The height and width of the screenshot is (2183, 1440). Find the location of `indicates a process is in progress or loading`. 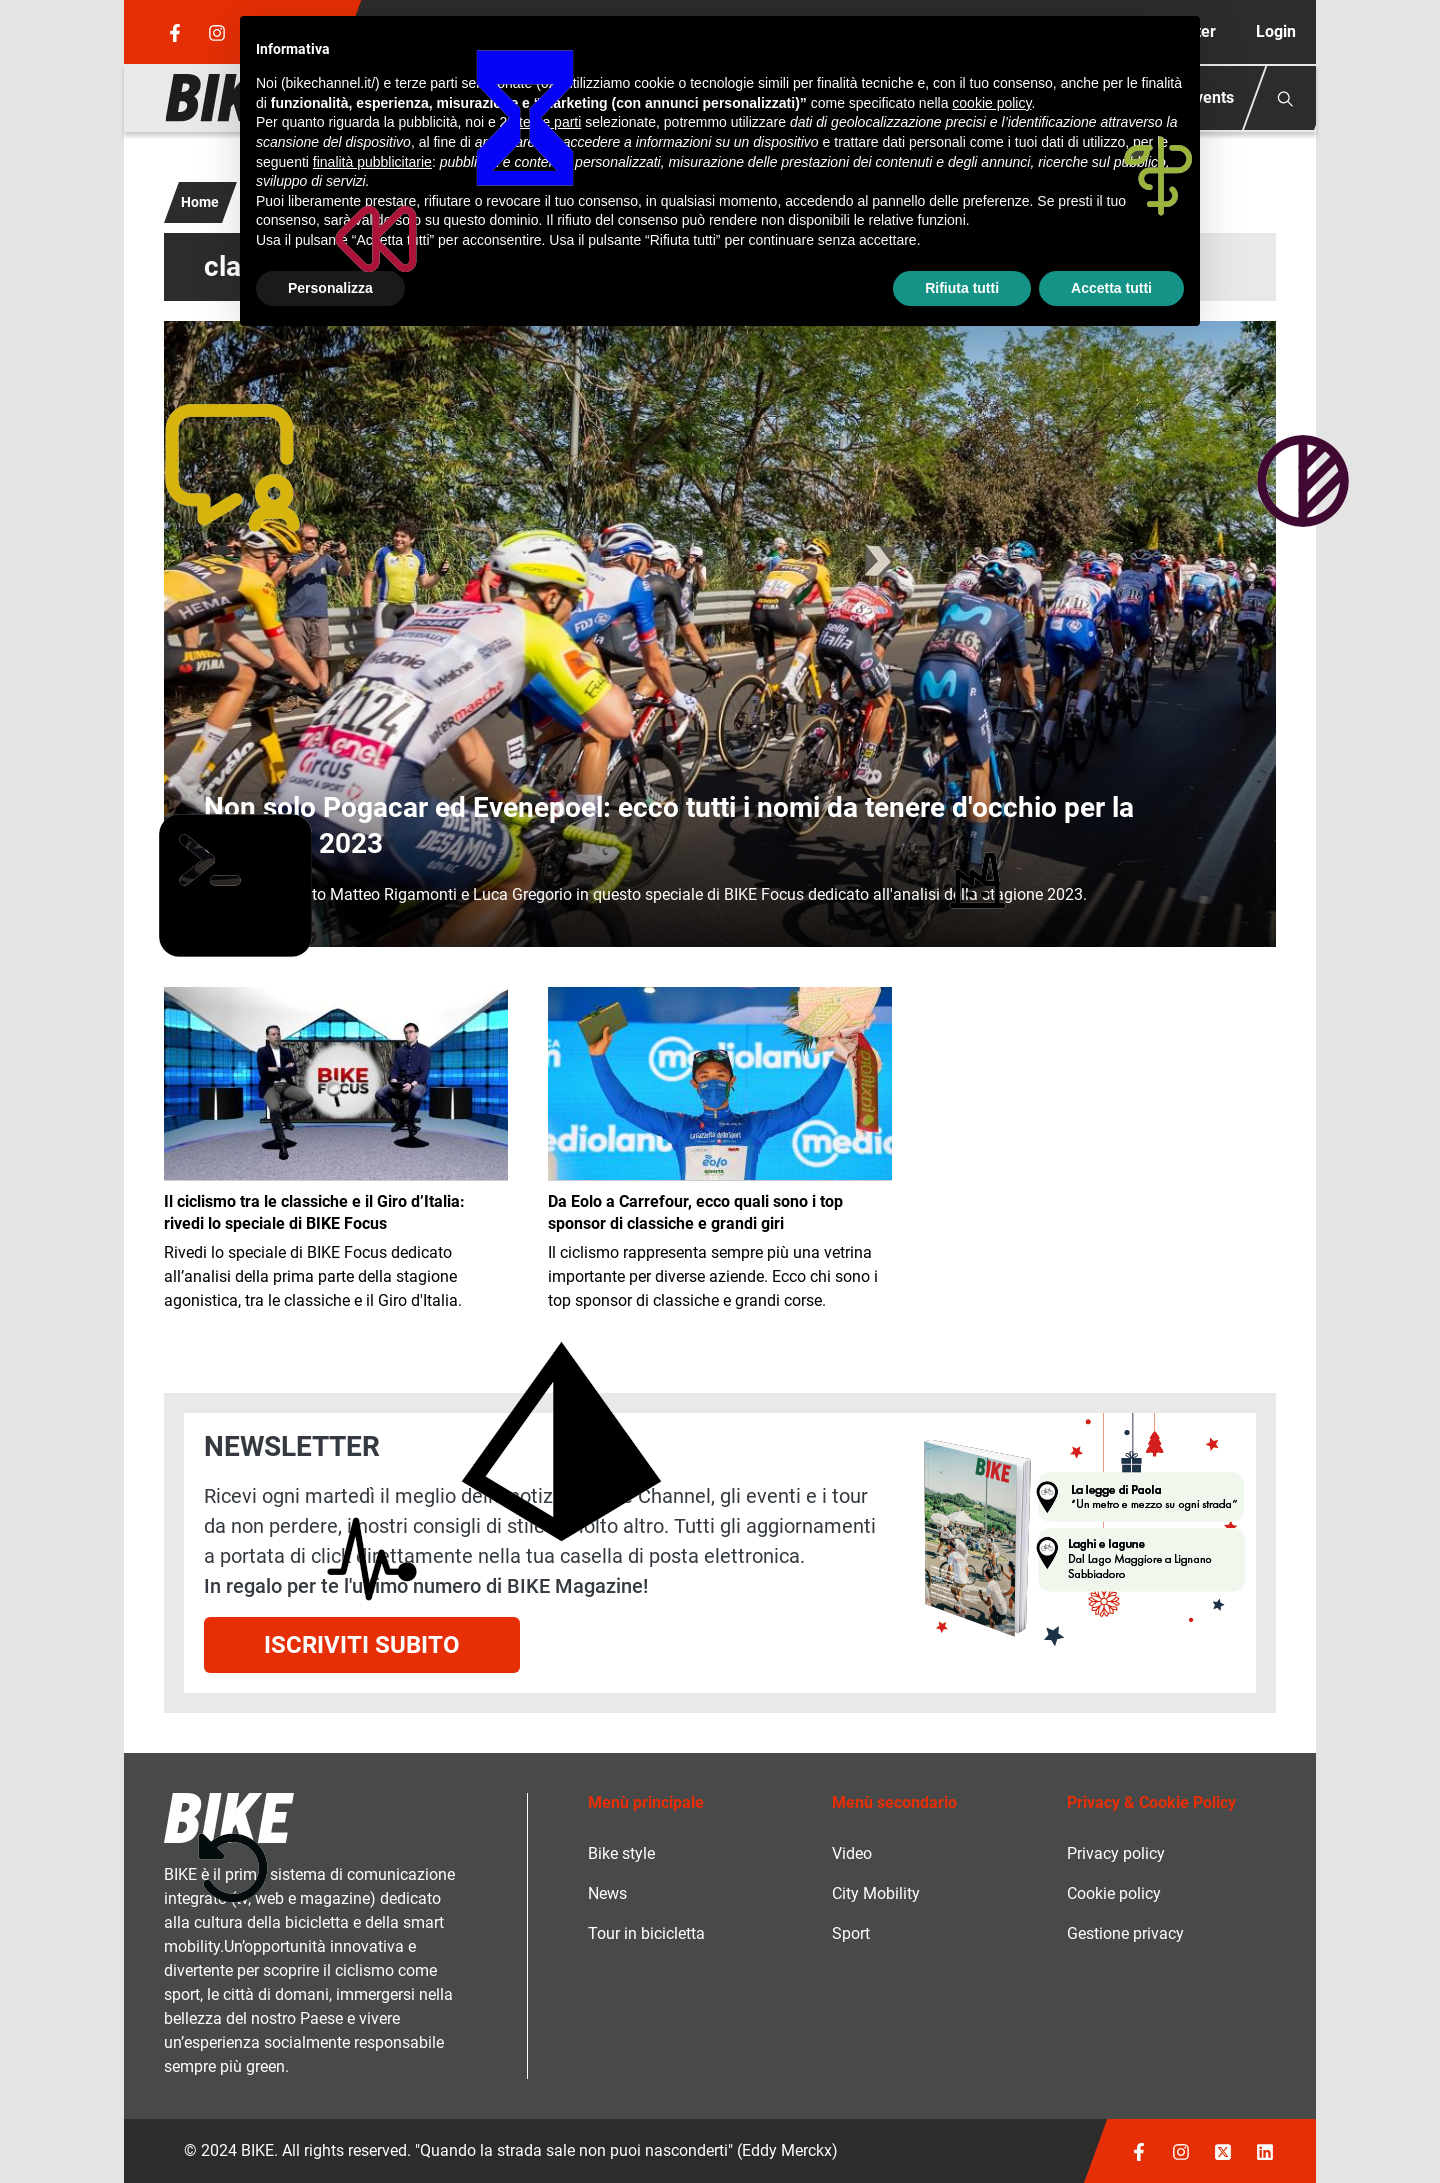

indicates a process is in progress or loading is located at coordinates (525, 118).